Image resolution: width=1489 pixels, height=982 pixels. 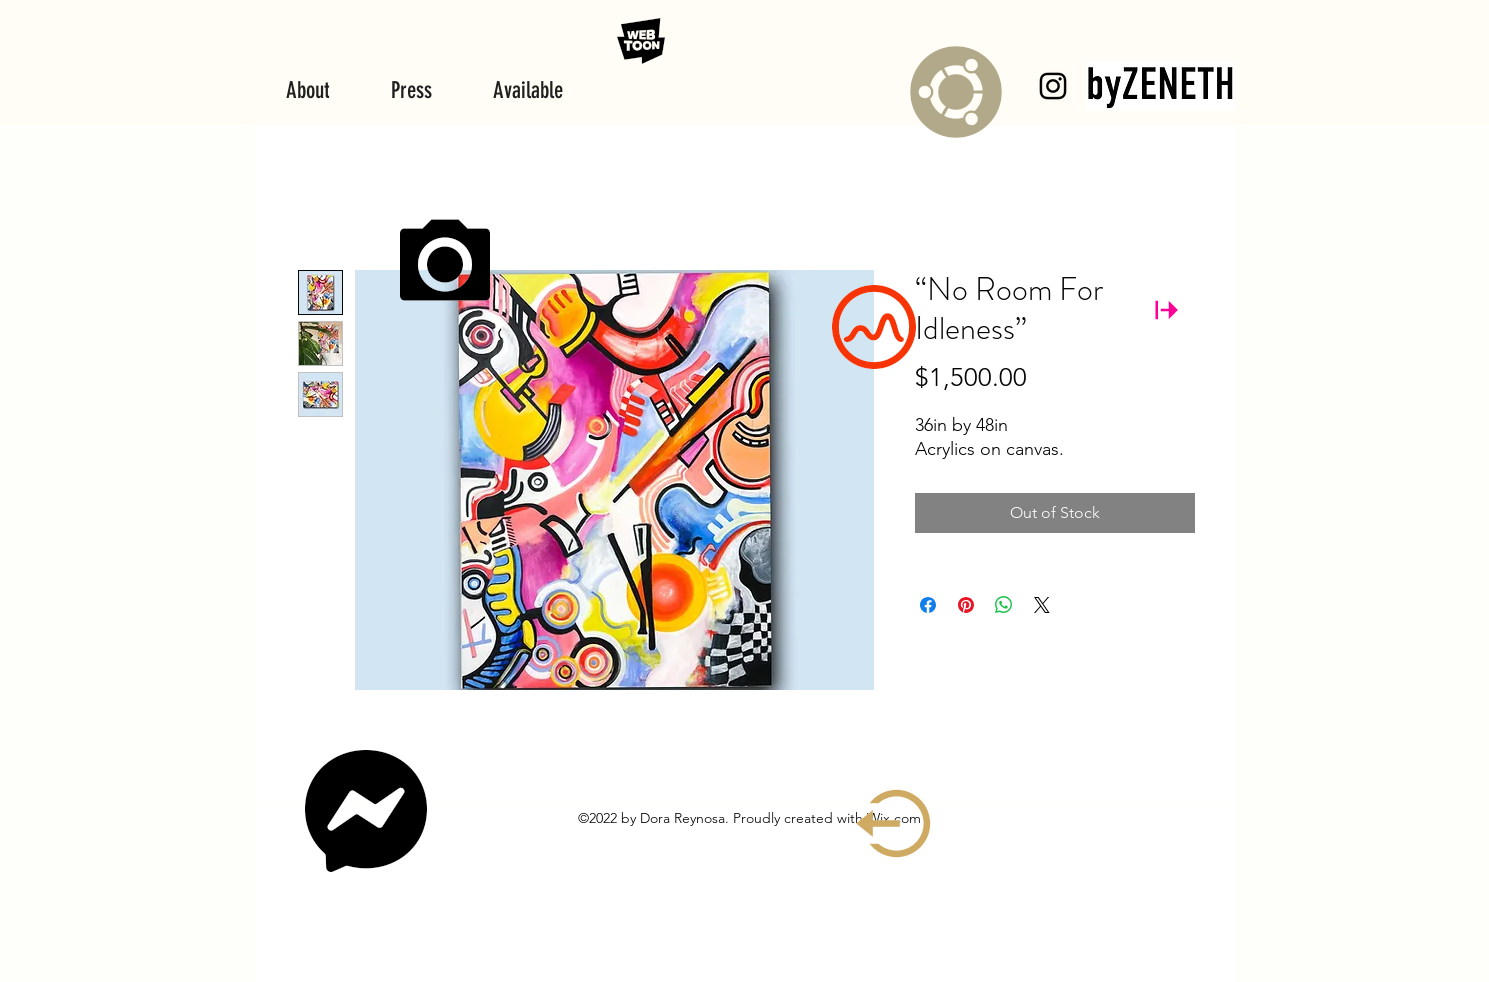 What do you see at coordinates (956, 92) in the screenshot?
I see `launch ubuntu operating system` at bounding box center [956, 92].